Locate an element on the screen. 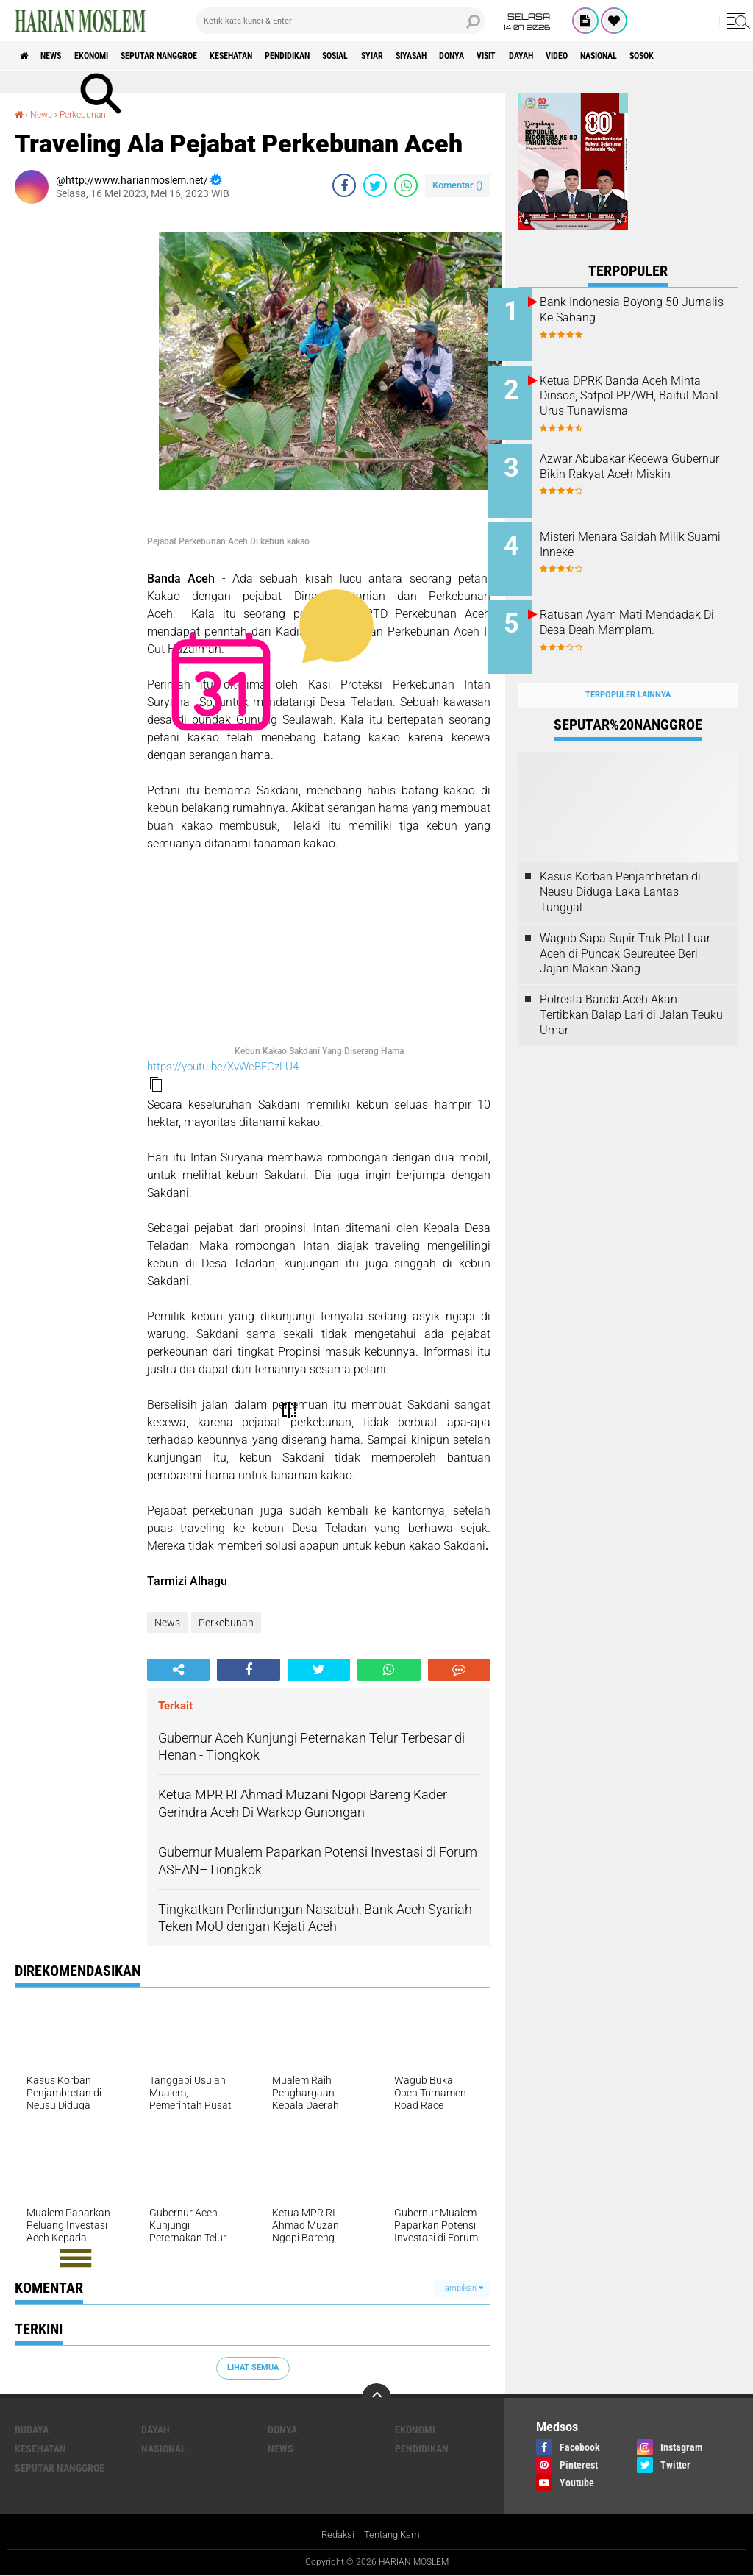  open navigation menu is located at coordinates (76, 2258).